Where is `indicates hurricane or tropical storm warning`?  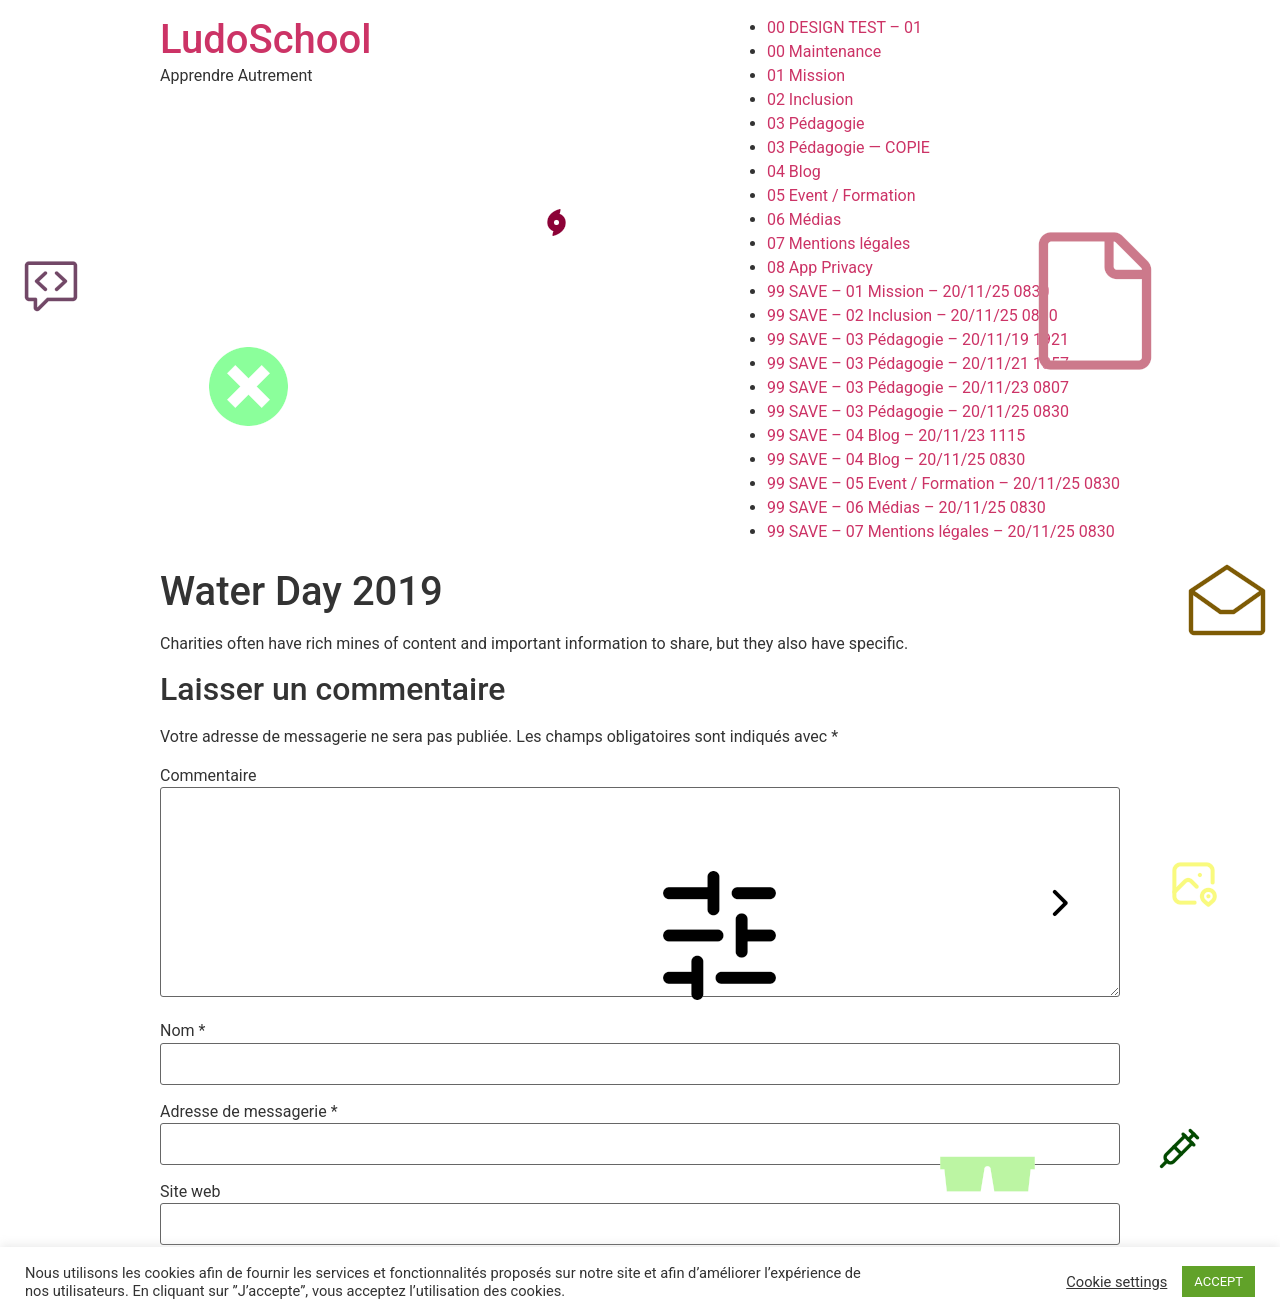 indicates hurricane or tropical storm warning is located at coordinates (556, 222).